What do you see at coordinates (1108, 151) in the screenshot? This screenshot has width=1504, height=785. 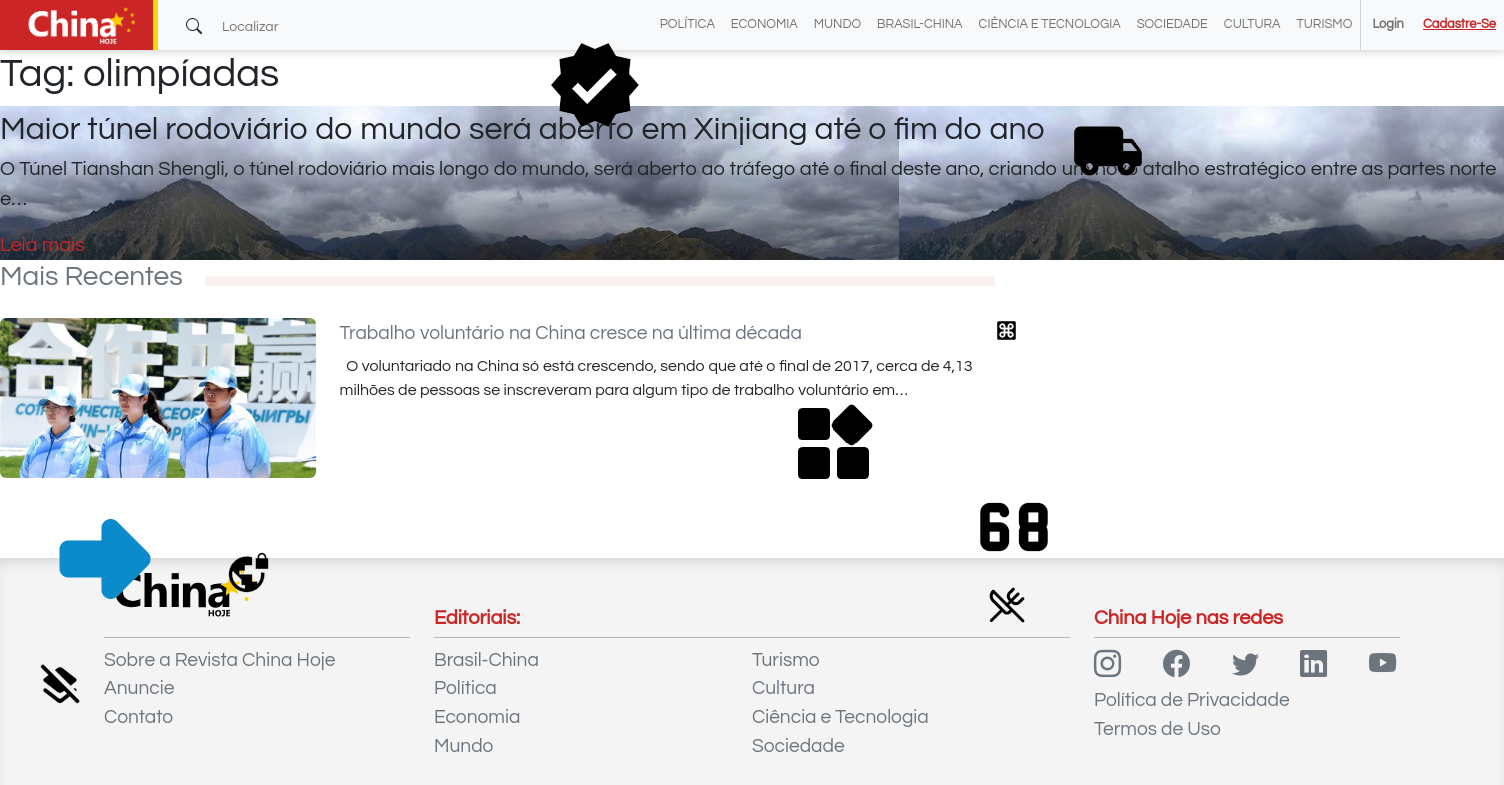 I see `track your delivery status` at bounding box center [1108, 151].